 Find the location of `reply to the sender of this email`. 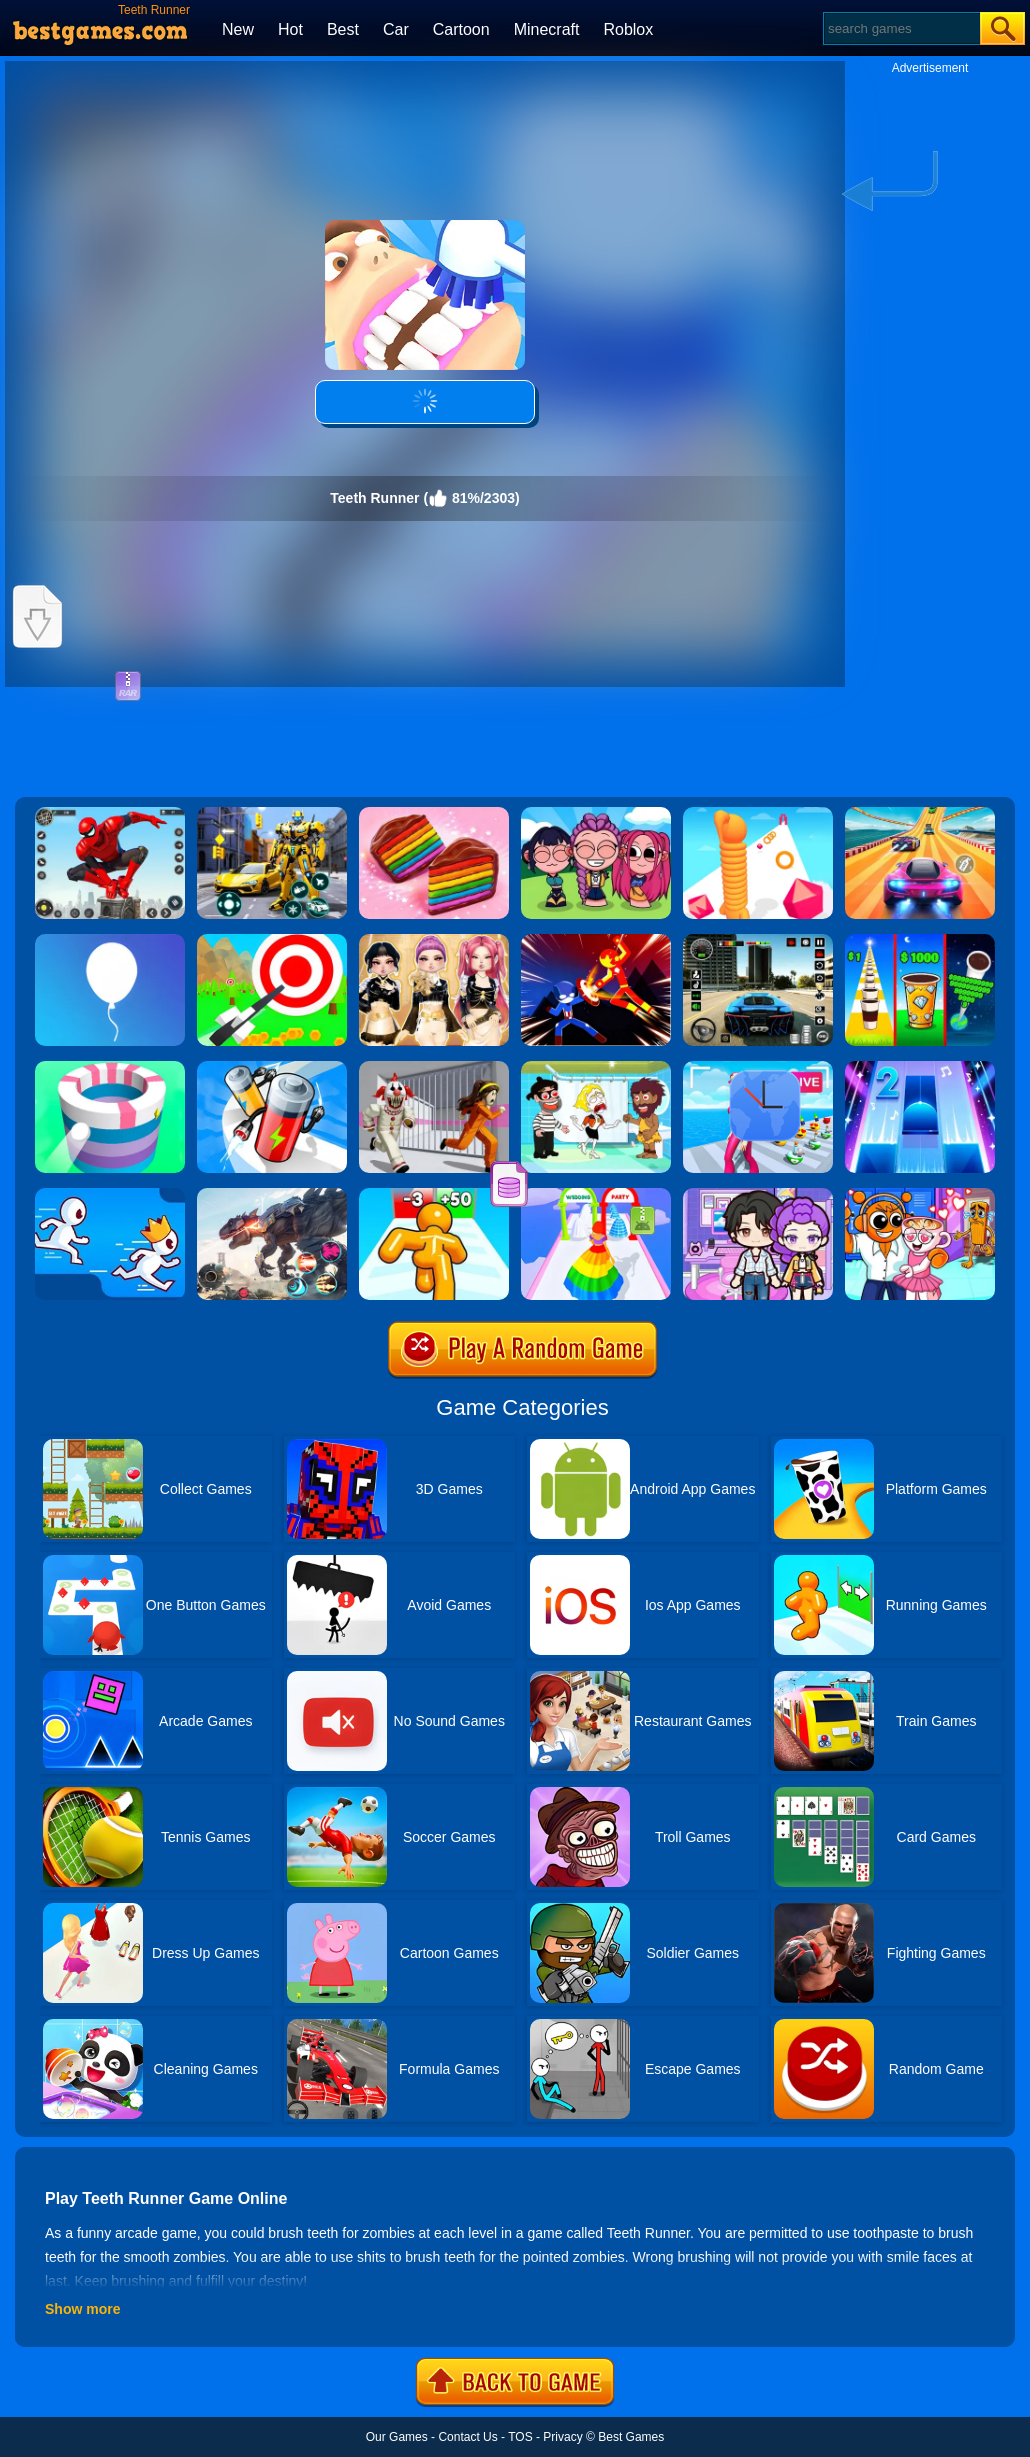

reply to the sender of this email is located at coordinates (888, 180).